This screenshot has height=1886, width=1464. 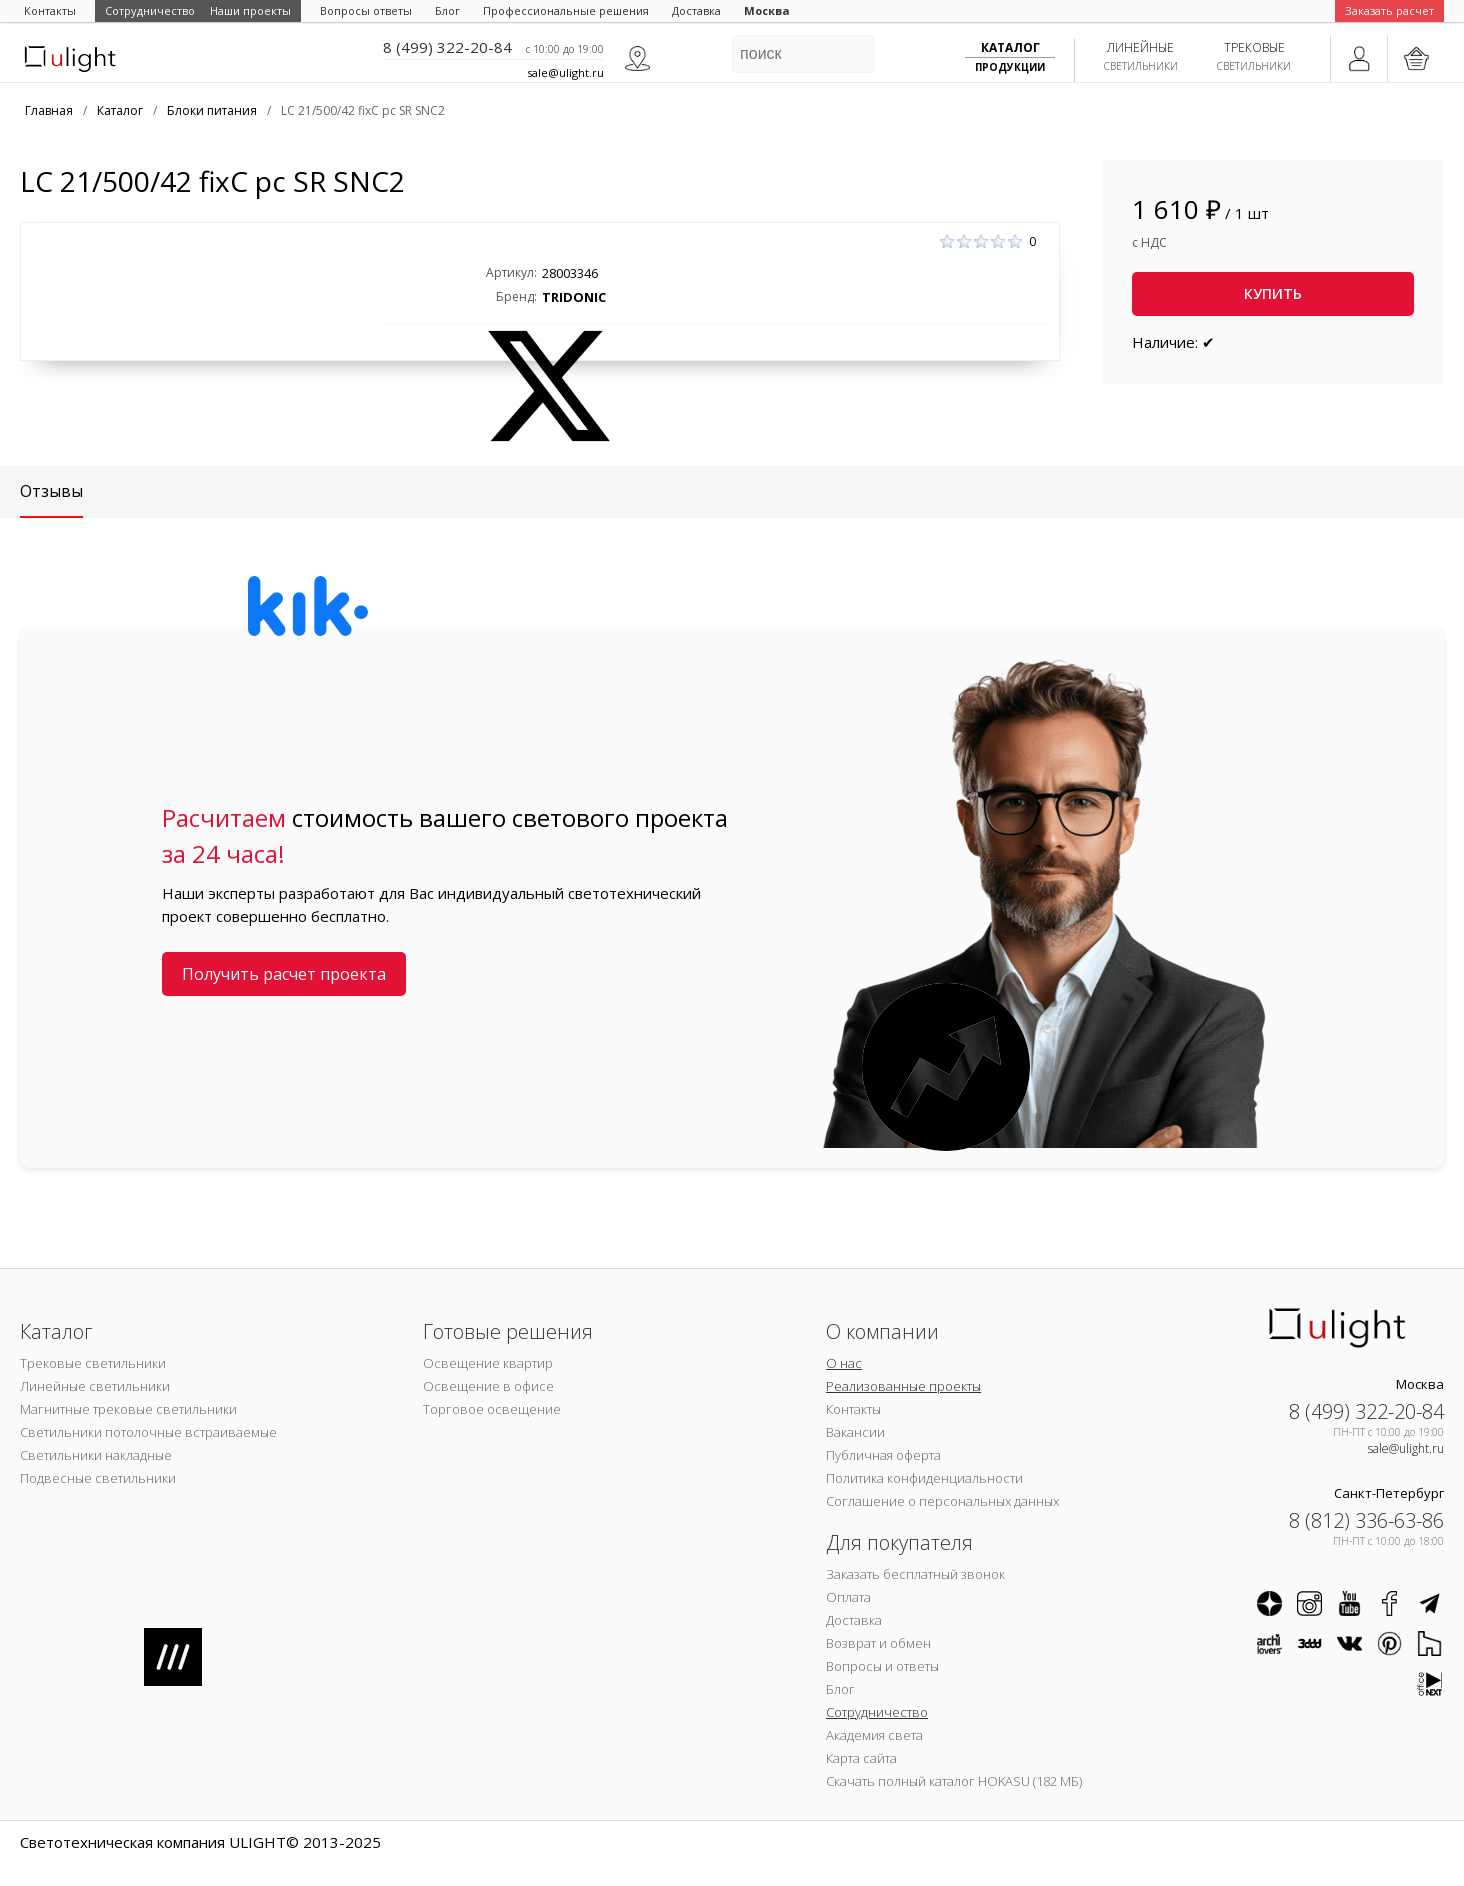 I want to click on open the X (formerly Twitter) app, so click(x=549, y=386).